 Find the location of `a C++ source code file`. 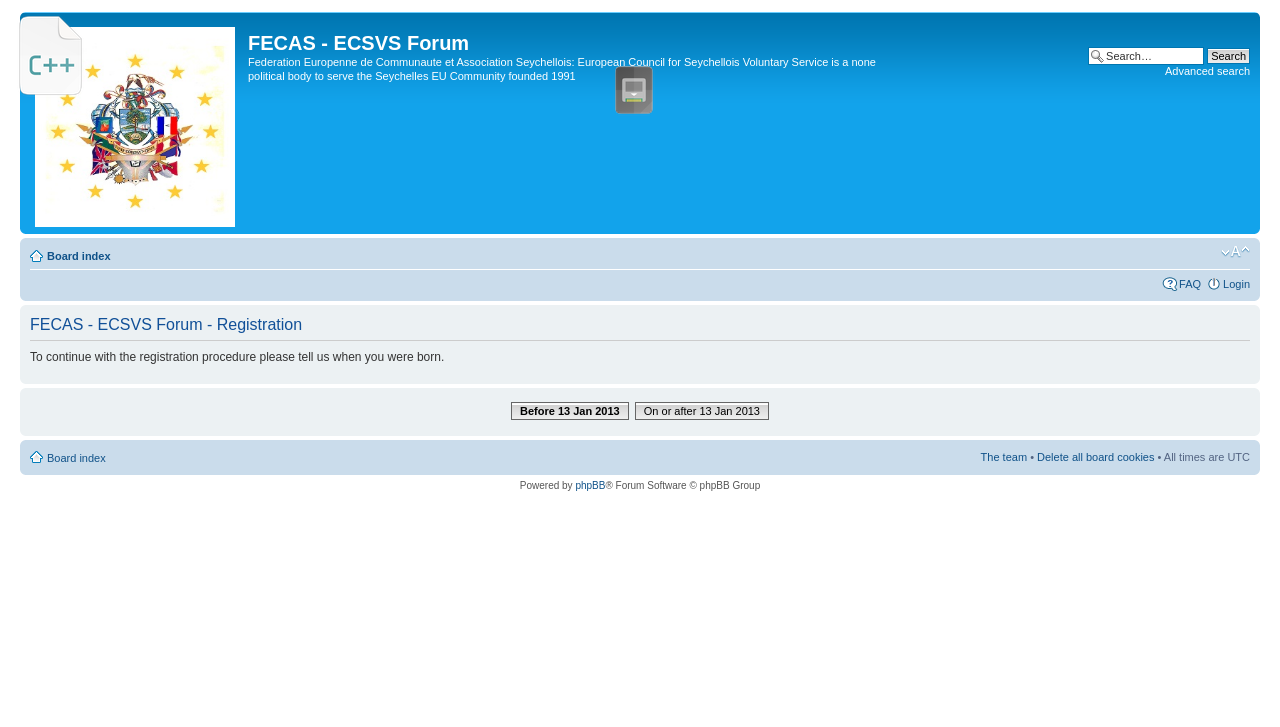

a C++ source code file is located at coordinates (50, 55).